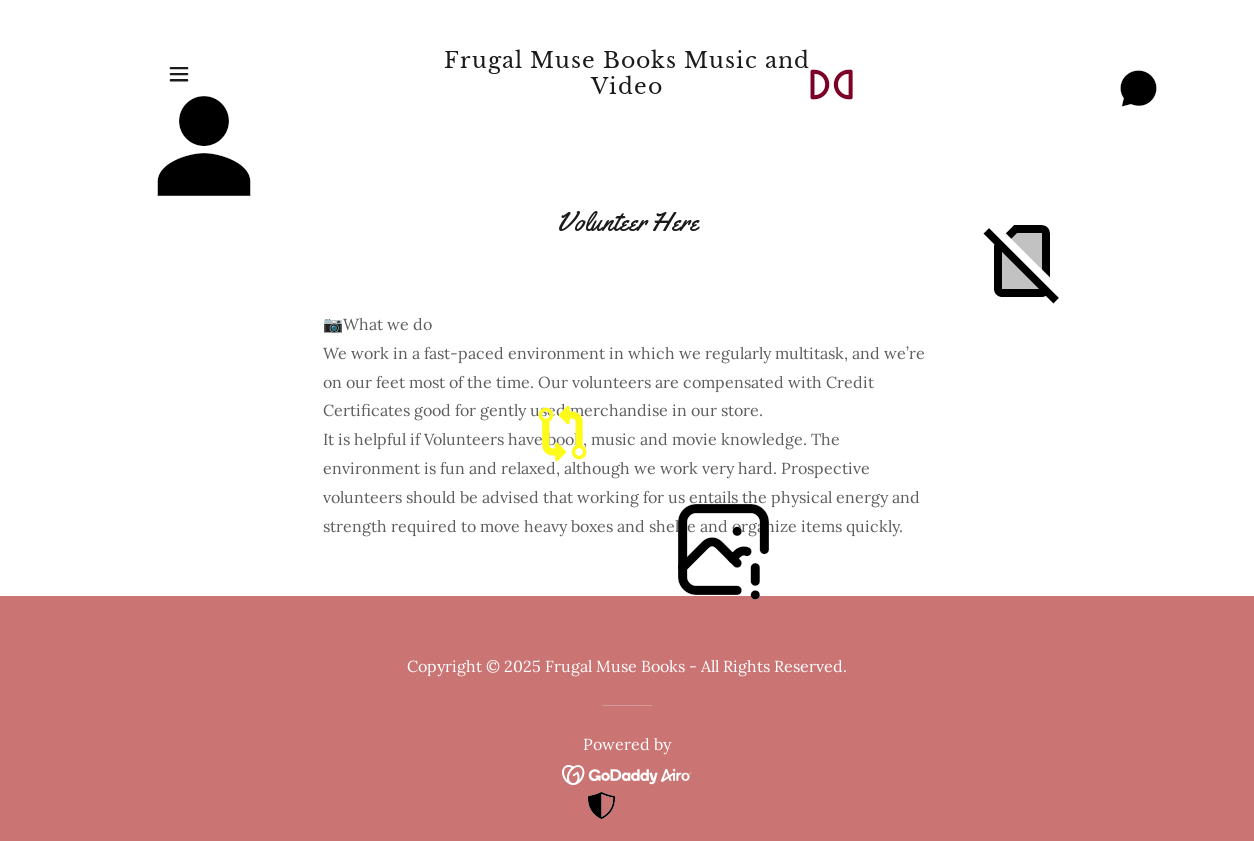 Image resolution: width=1254 pixels, height=841 pixels. Describe the element at coordinates (1022, 261) in the screenshot. I see `indicates no sim card detected` at that location.